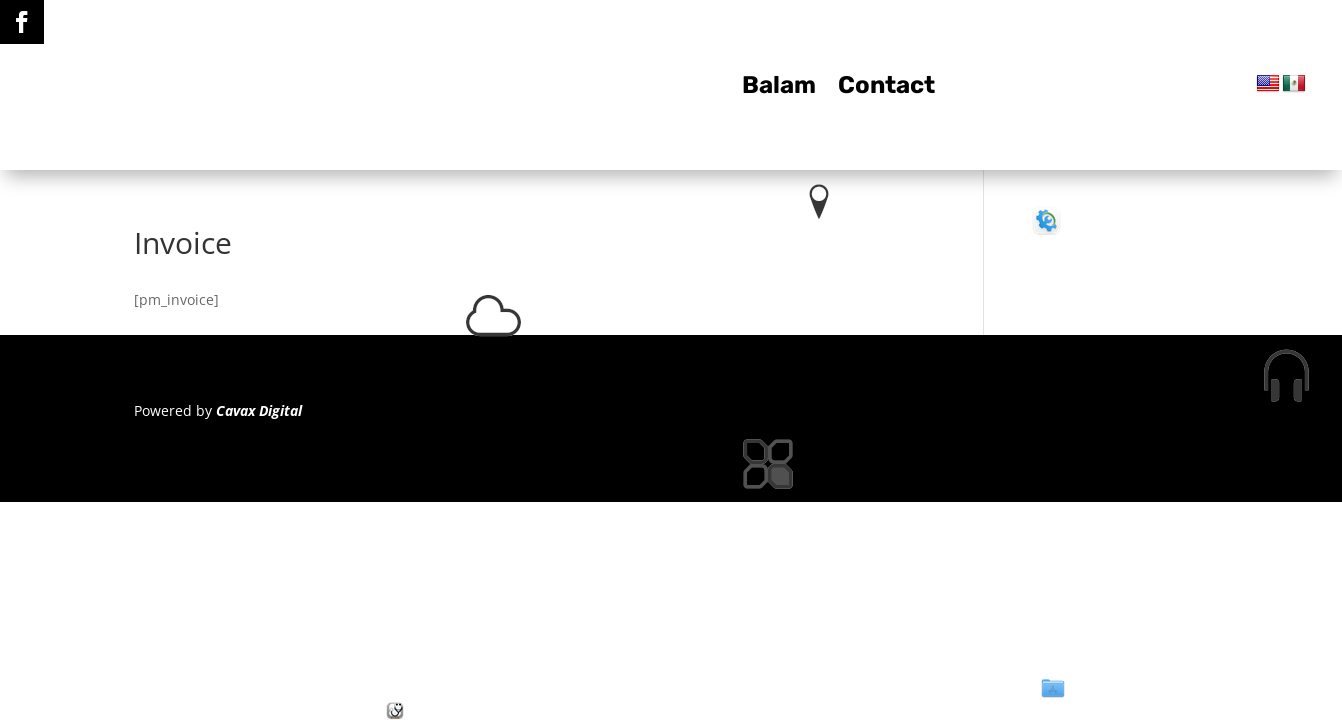  What do you see at coordinates (1053, 688) in the screenshot?
I see `open the applications folder` at bounding box center [1053, 688].